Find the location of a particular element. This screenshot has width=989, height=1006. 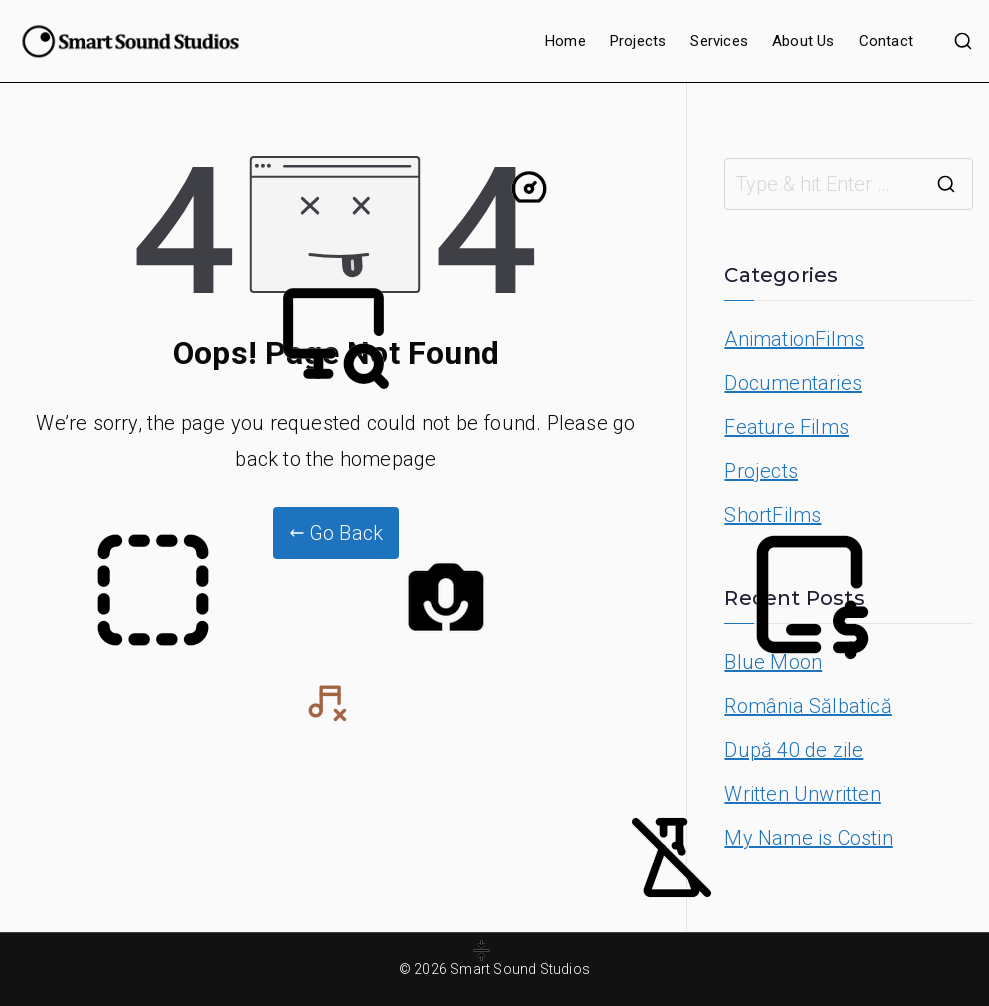

search files on desktop computer is located at coordinates (333, 333).